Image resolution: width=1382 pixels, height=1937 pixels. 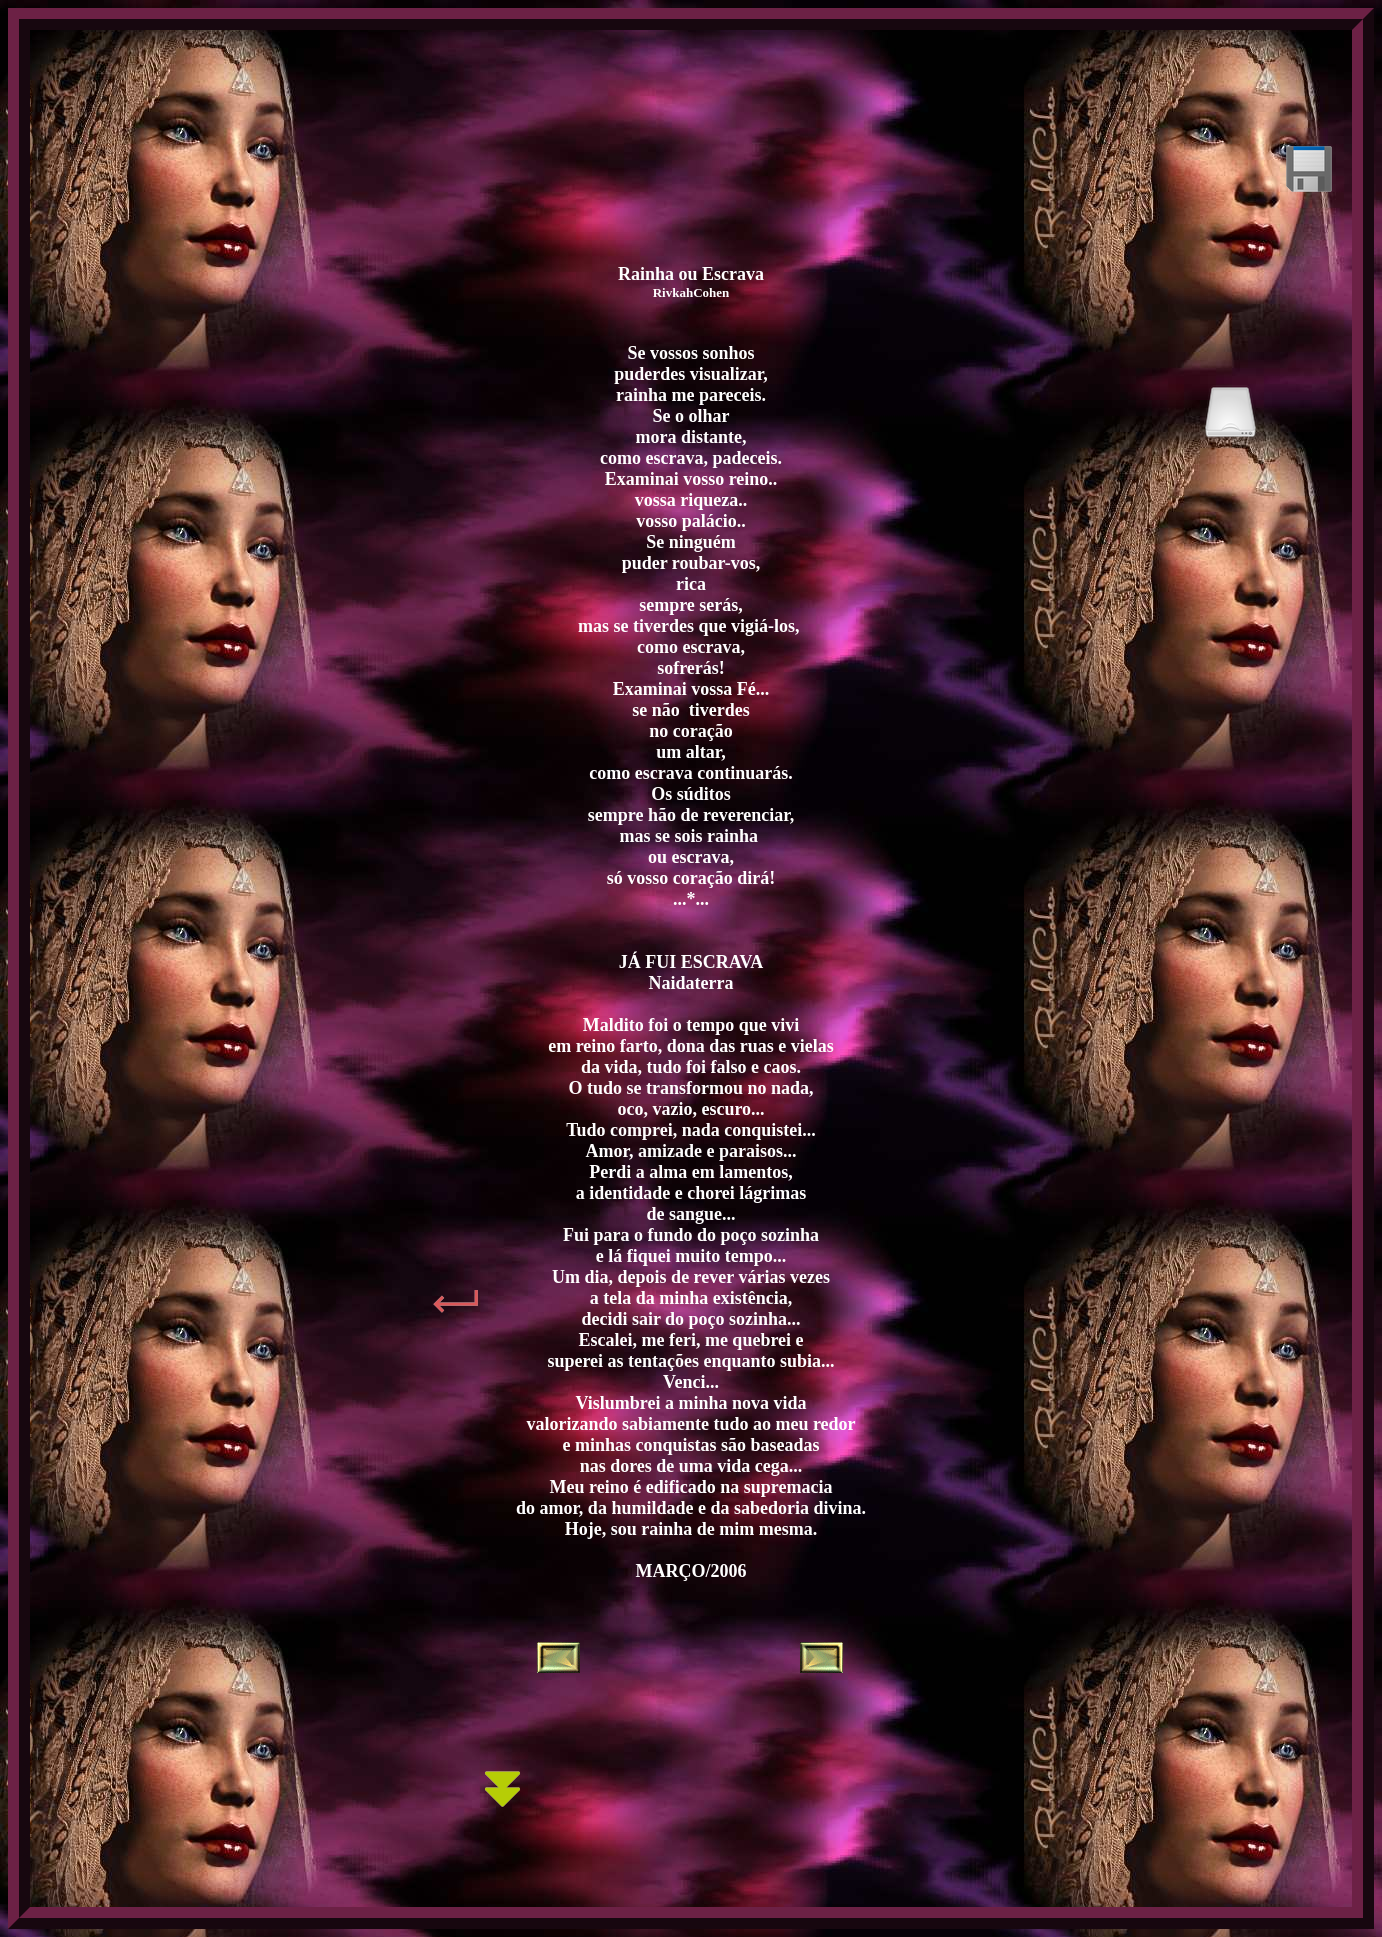 What do you see at coordinates (1230, 412) in the screenshot?
I see `access scanner device settings` at bounding box center [1230, 412].